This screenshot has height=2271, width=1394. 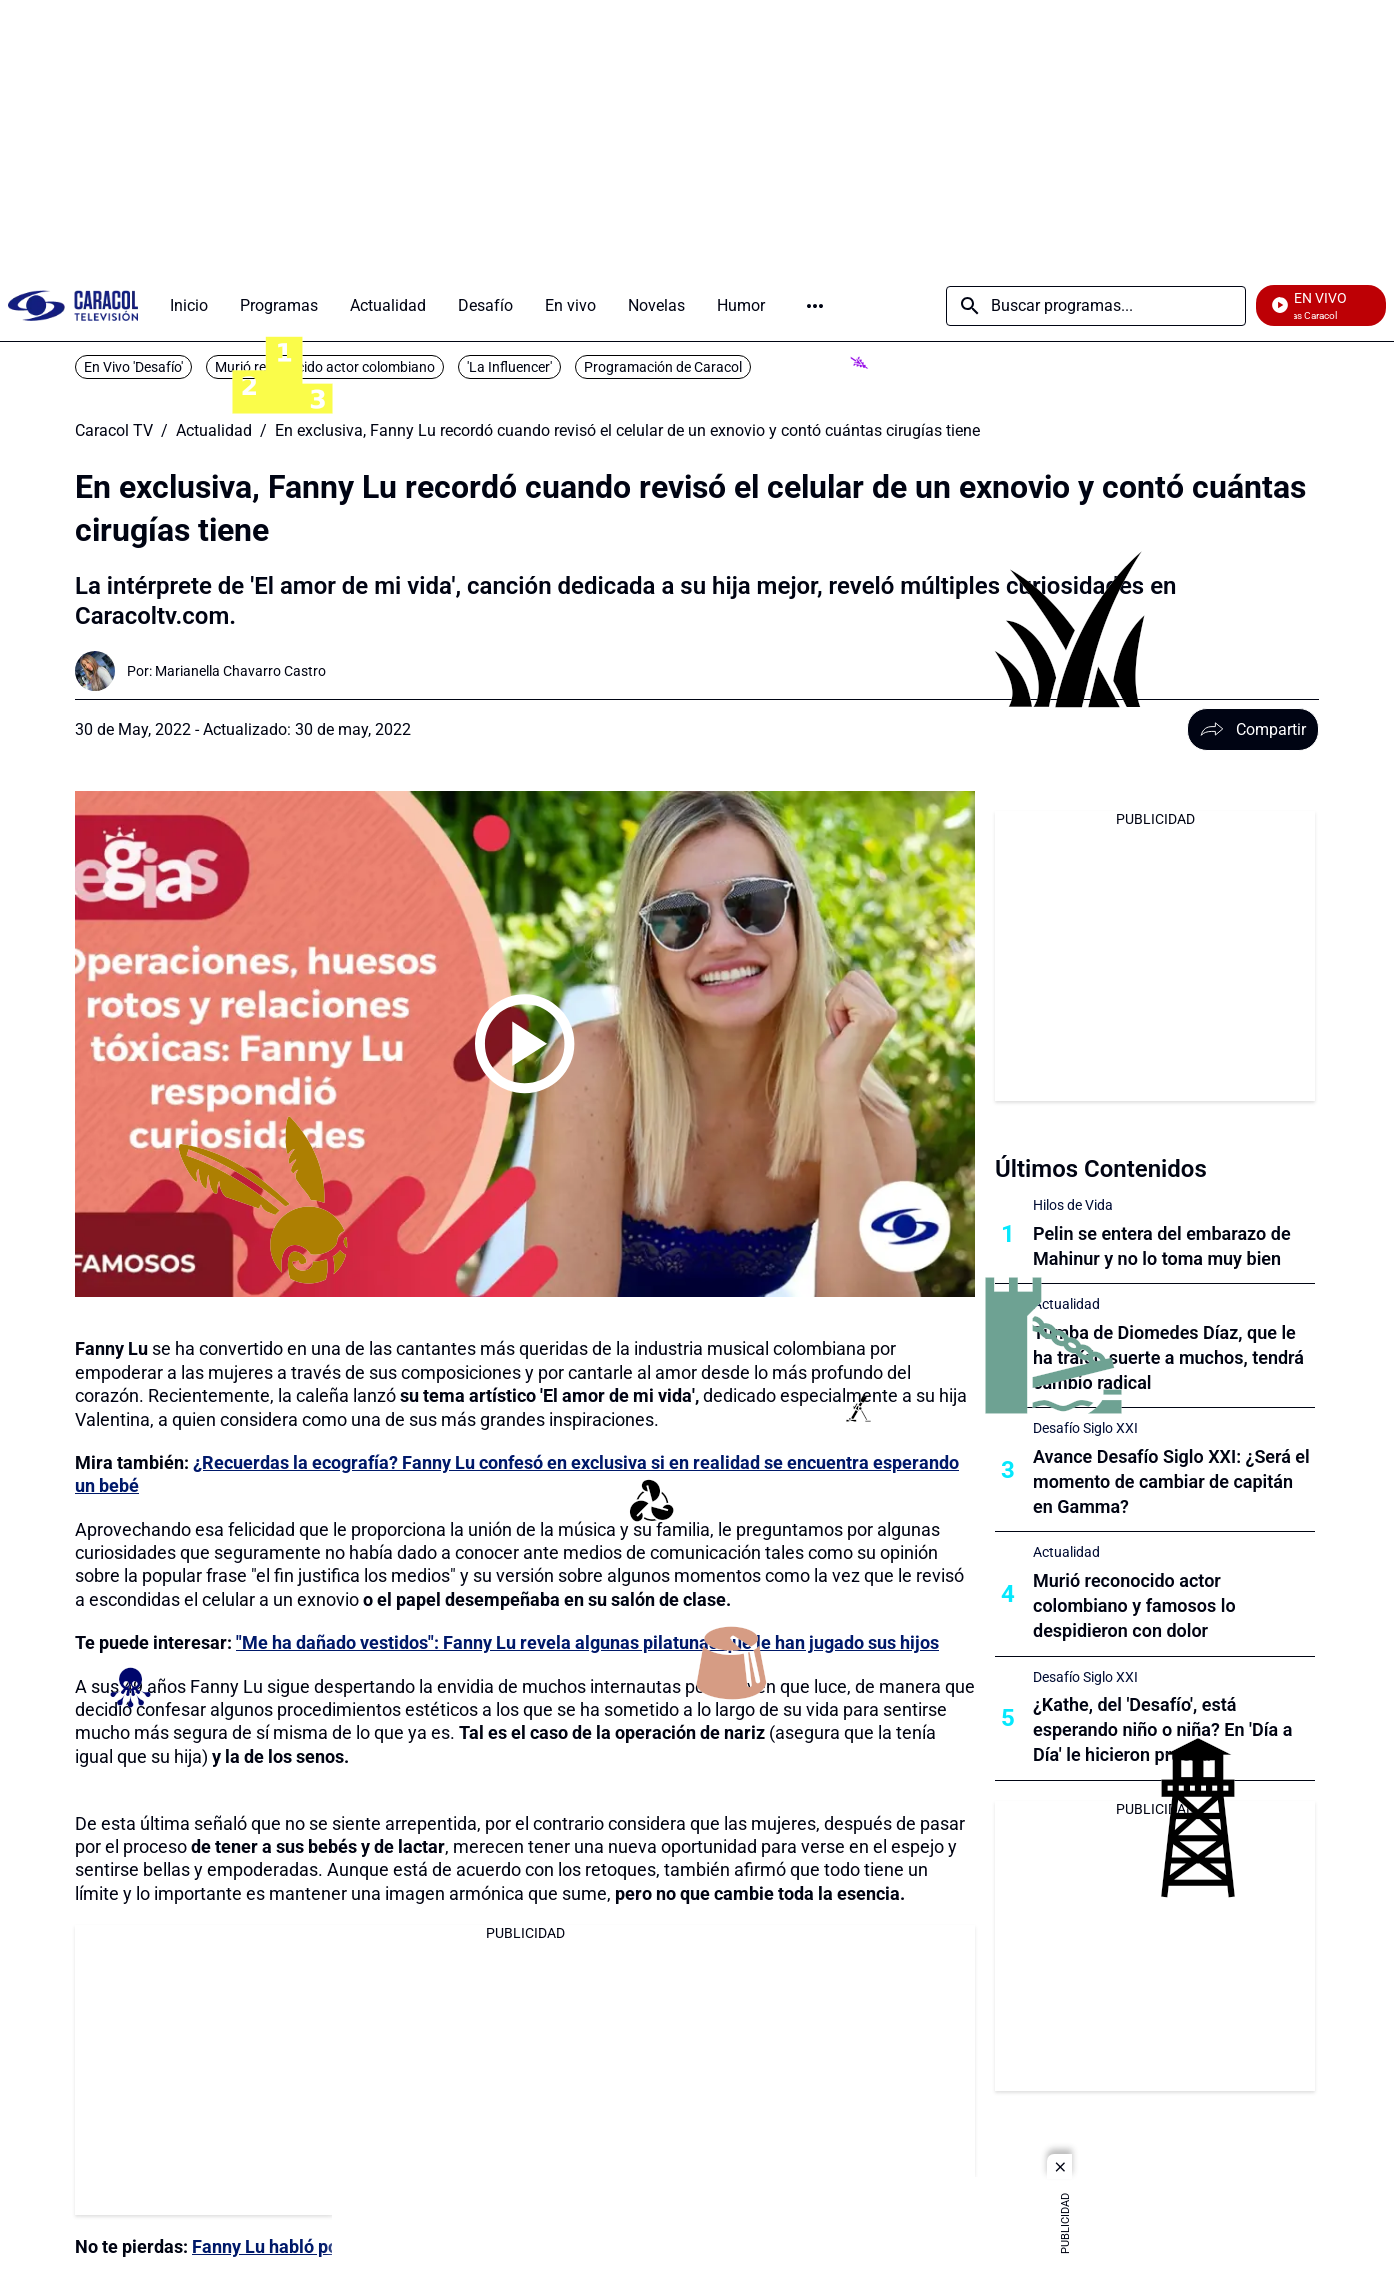 I want to click on view leaderboard rankings, so click(x=282, y=363).